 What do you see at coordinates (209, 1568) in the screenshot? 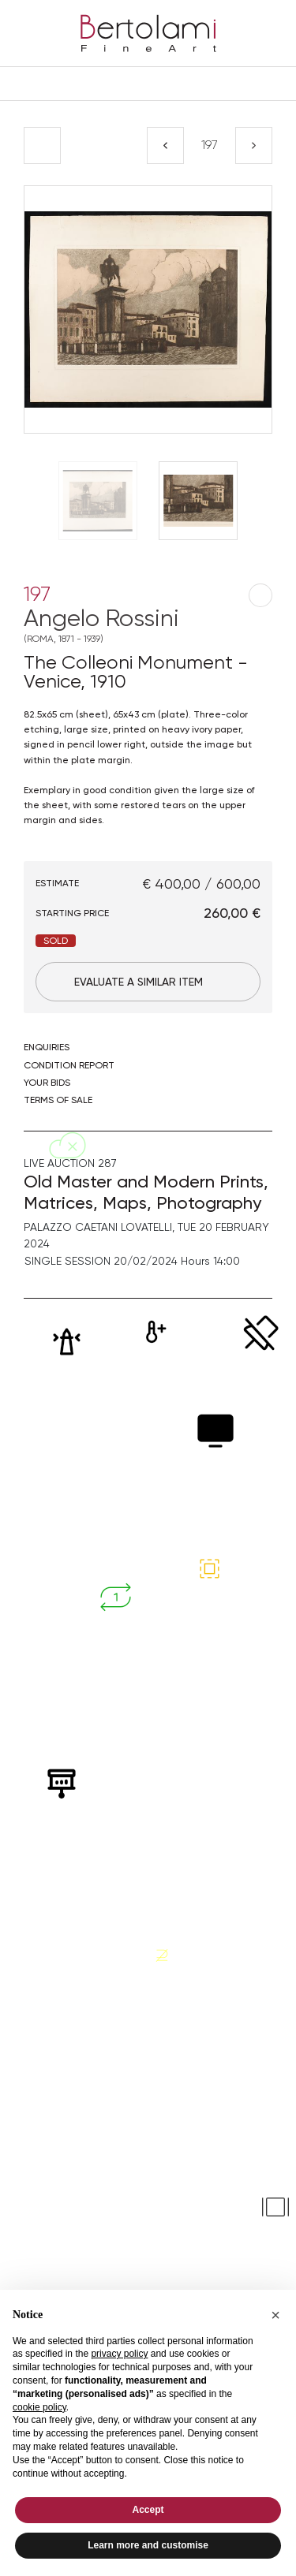
I see `select all items` at bounding box center [209, 1568].